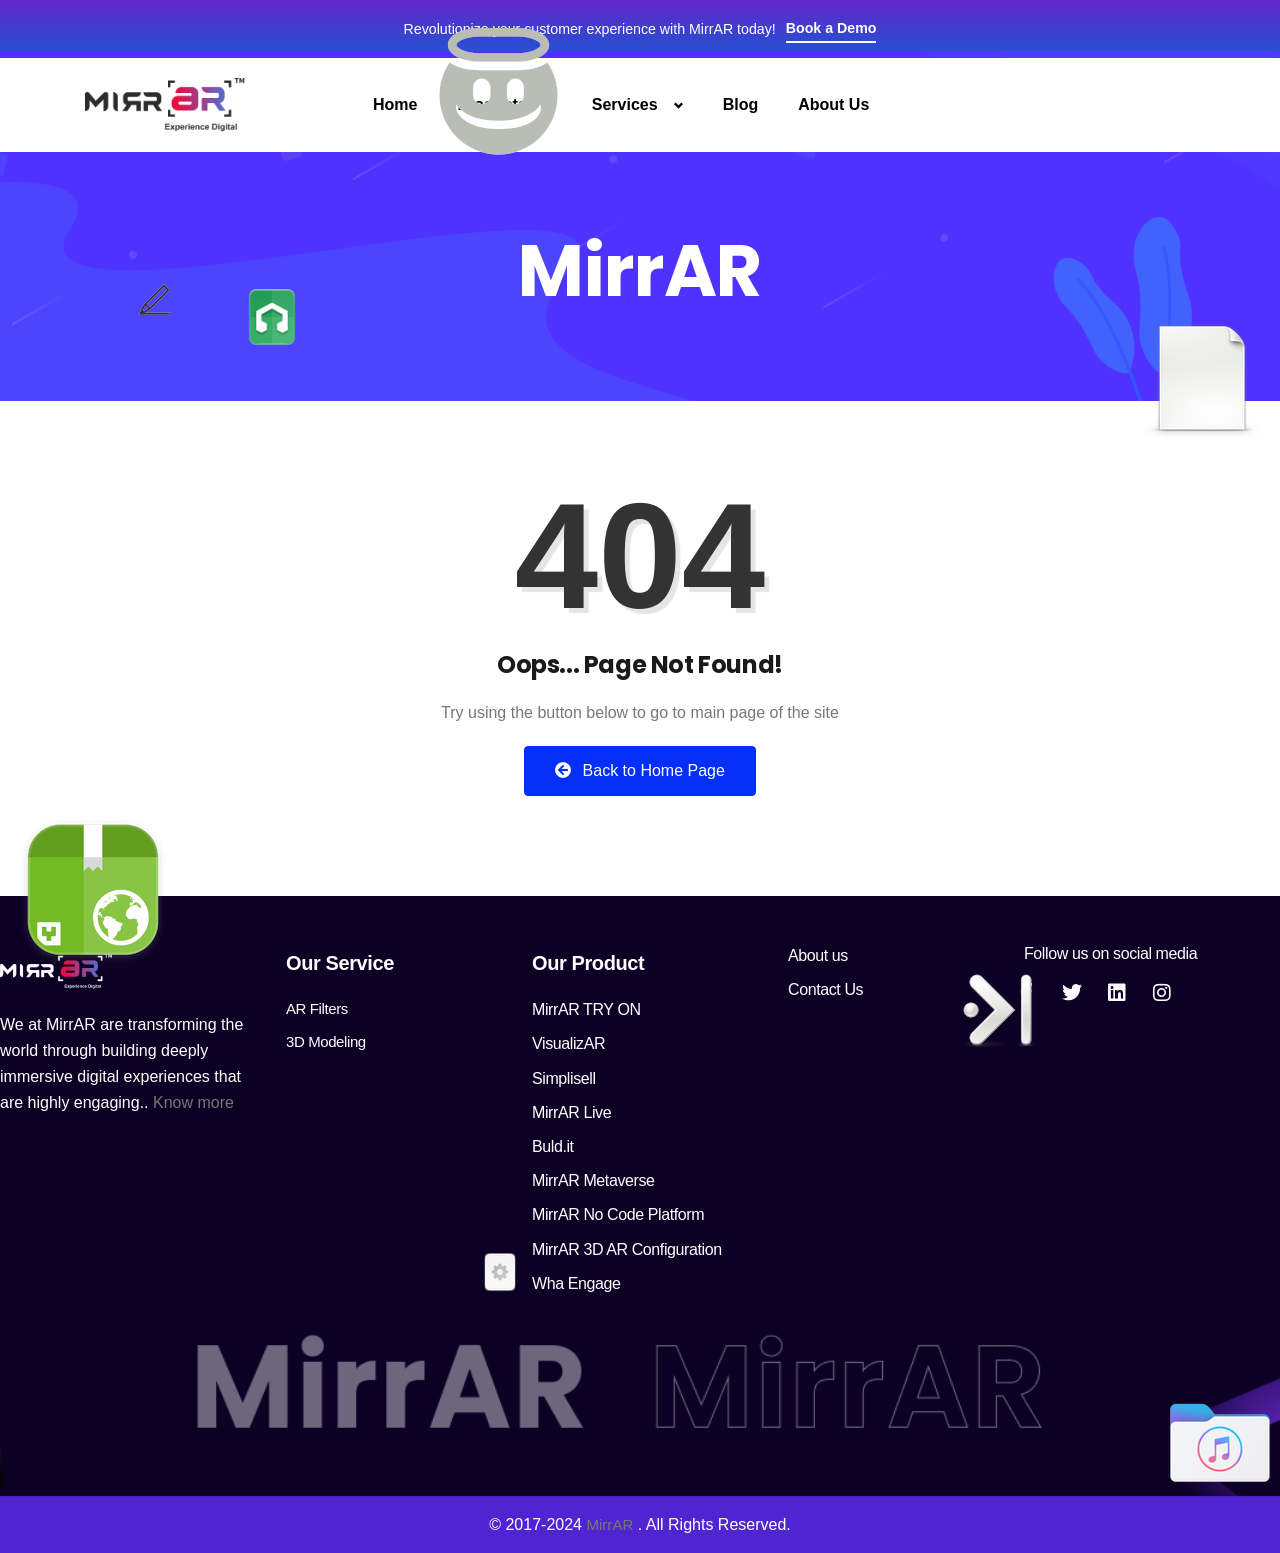 The height and width of the screenshot is (1553, 1280). I want to click on an LMMS music project file, so click(272, 317).